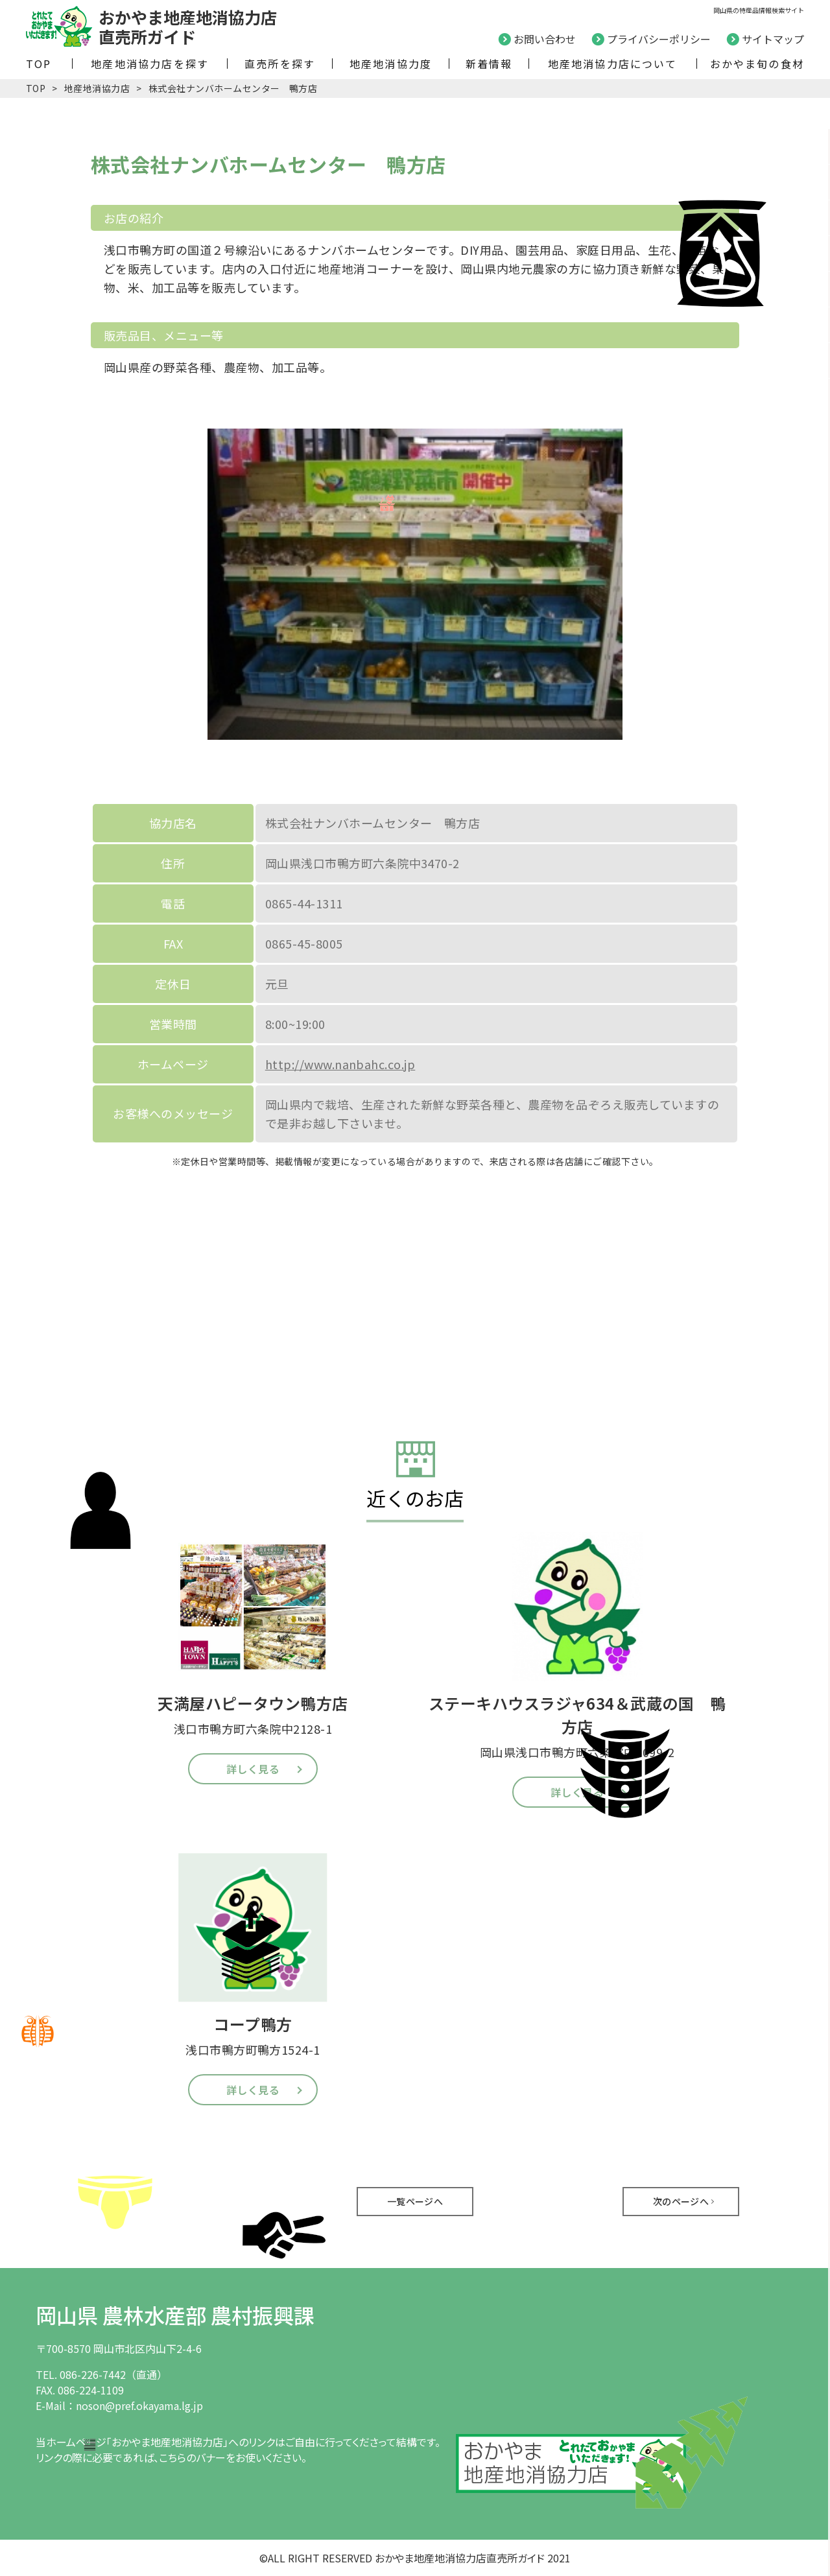  I want to click on select united states as your country/region, so click(89, 2444).